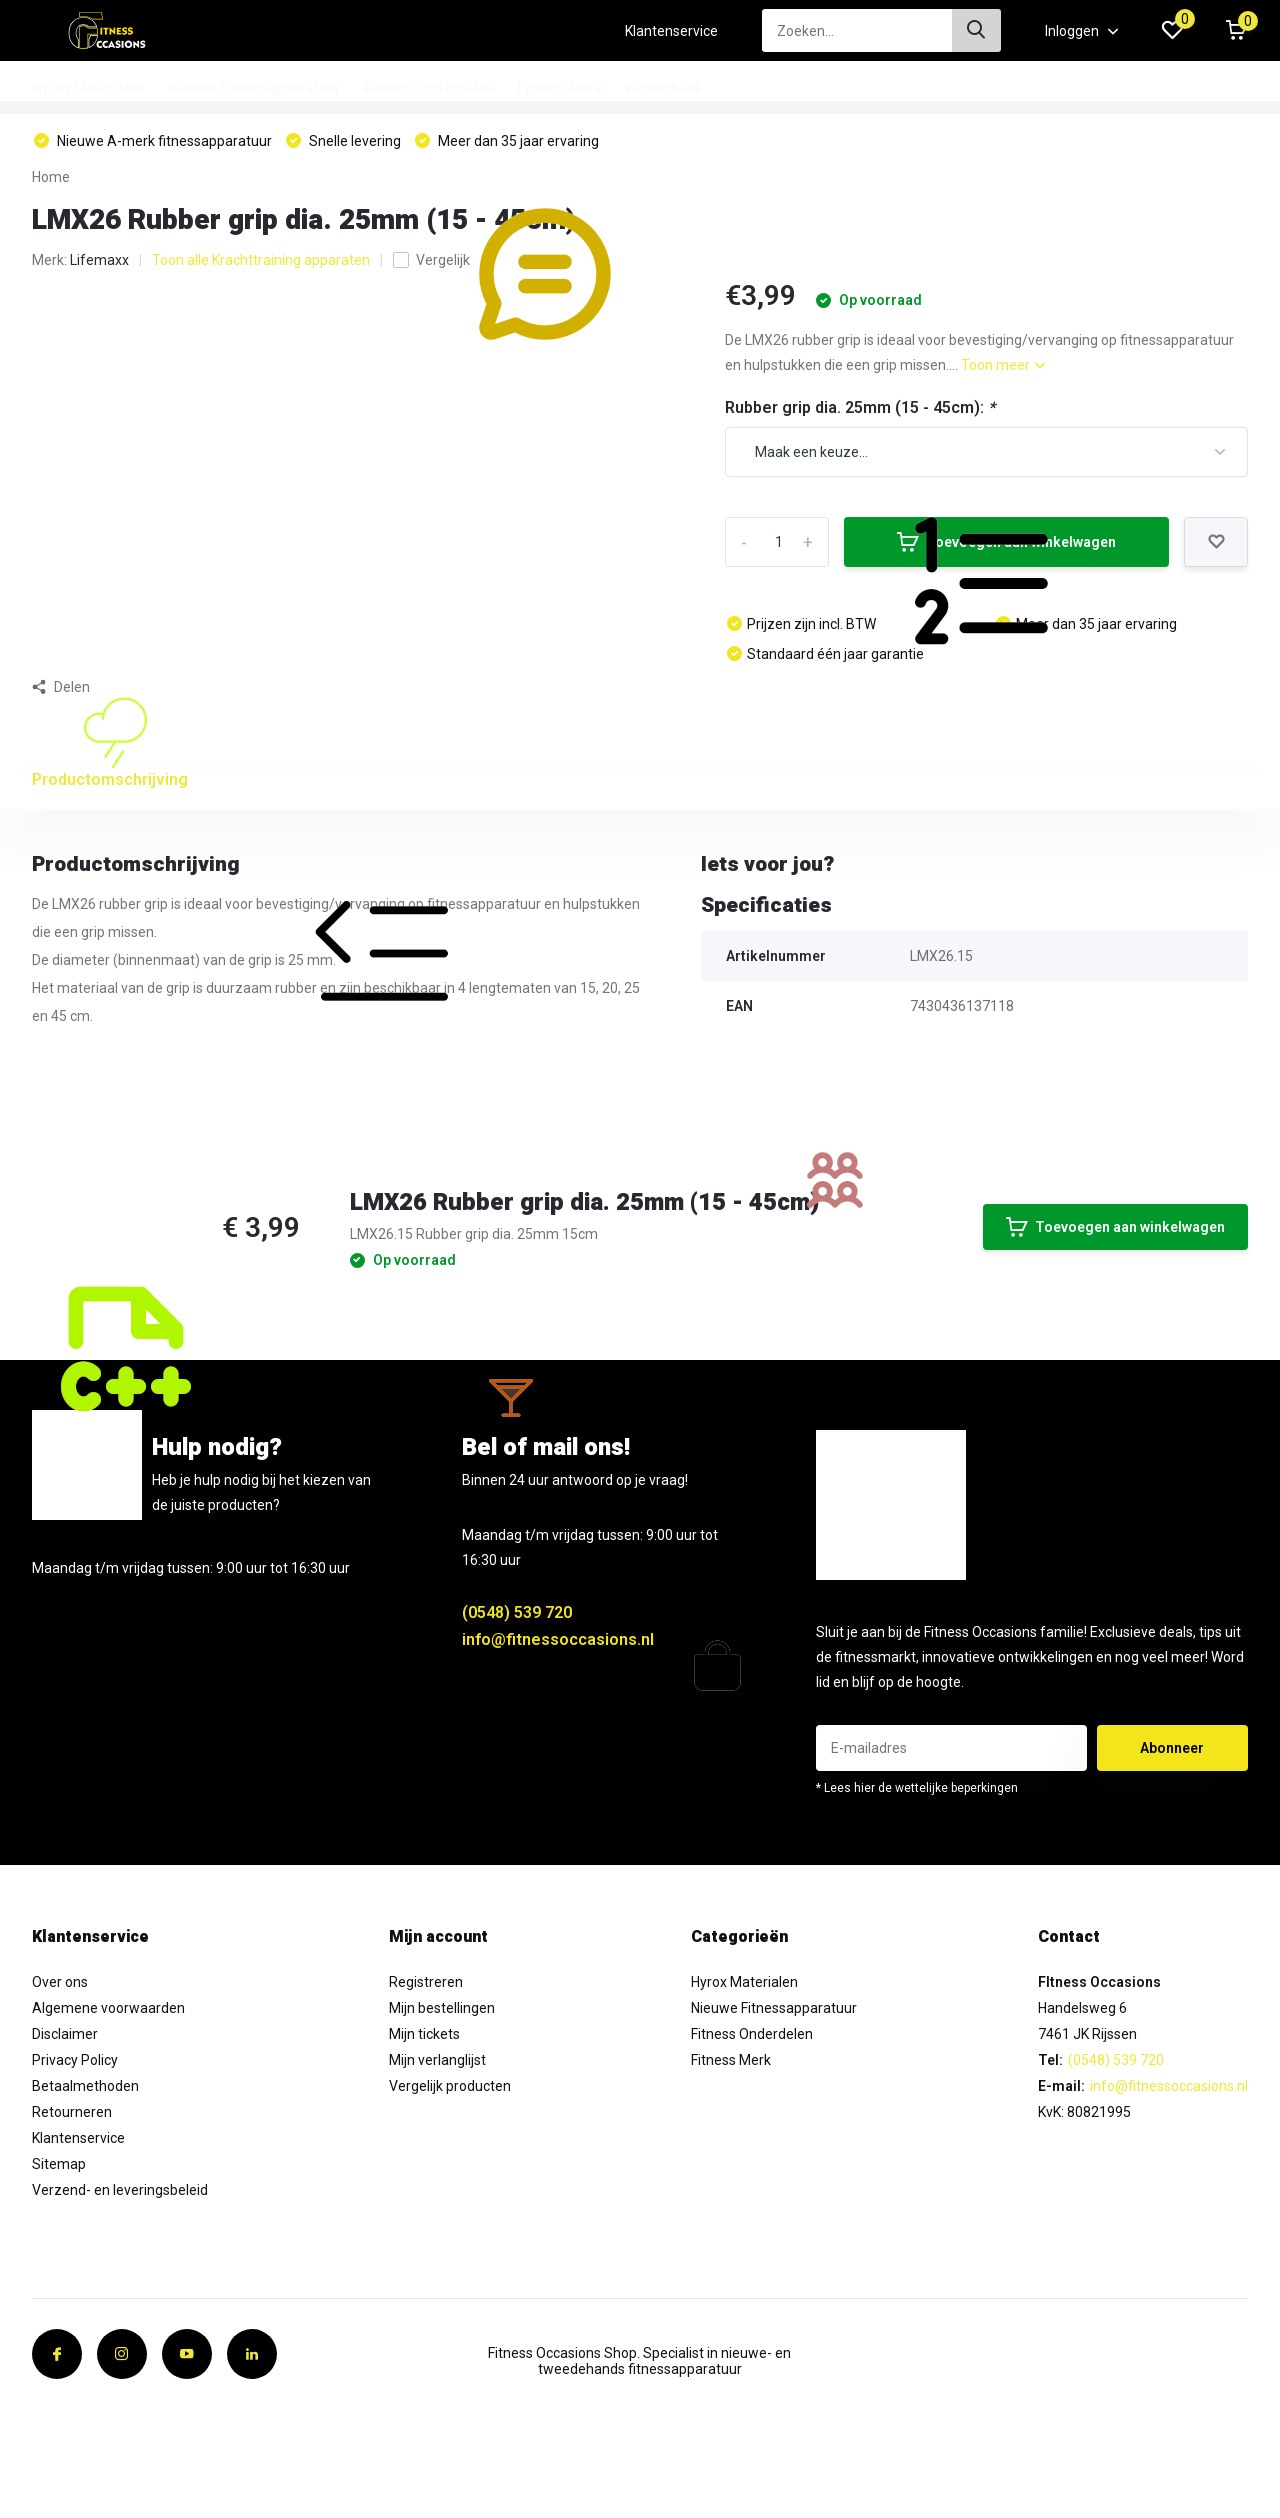  Describe the element at coordinates (511, 1398) in the screenshot. I see `browse cocktail or drink recipes` at that location.